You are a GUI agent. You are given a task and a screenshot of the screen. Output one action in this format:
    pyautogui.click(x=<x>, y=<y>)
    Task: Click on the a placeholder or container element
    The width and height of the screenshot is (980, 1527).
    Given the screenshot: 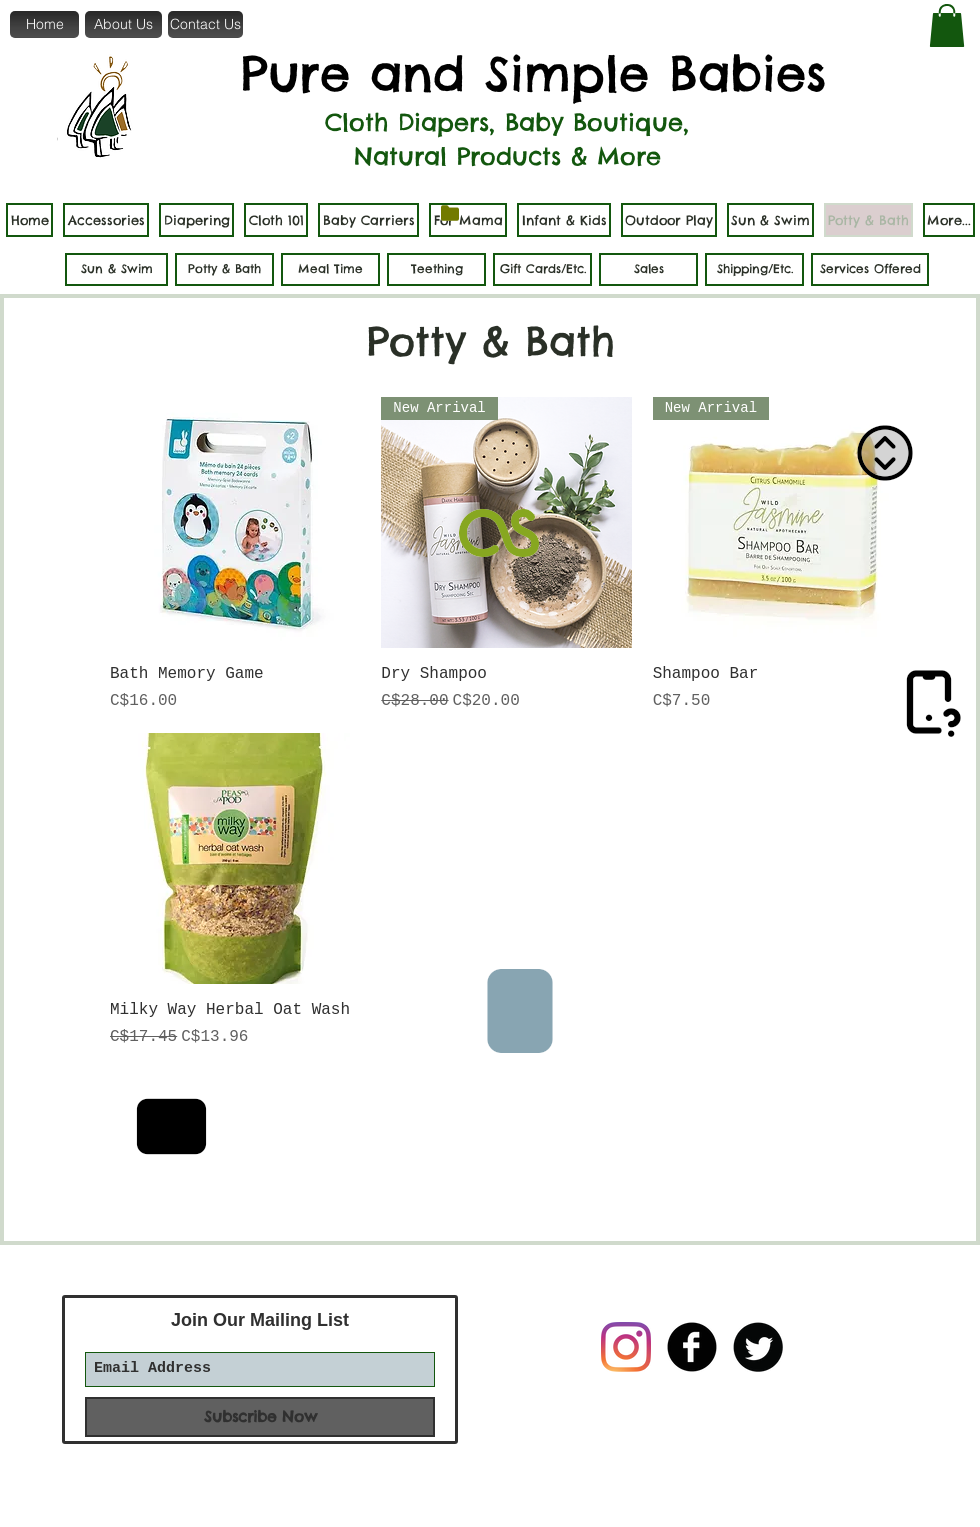 What is the action you would take?
    pyautogui.click(x=171, y=1126)
    